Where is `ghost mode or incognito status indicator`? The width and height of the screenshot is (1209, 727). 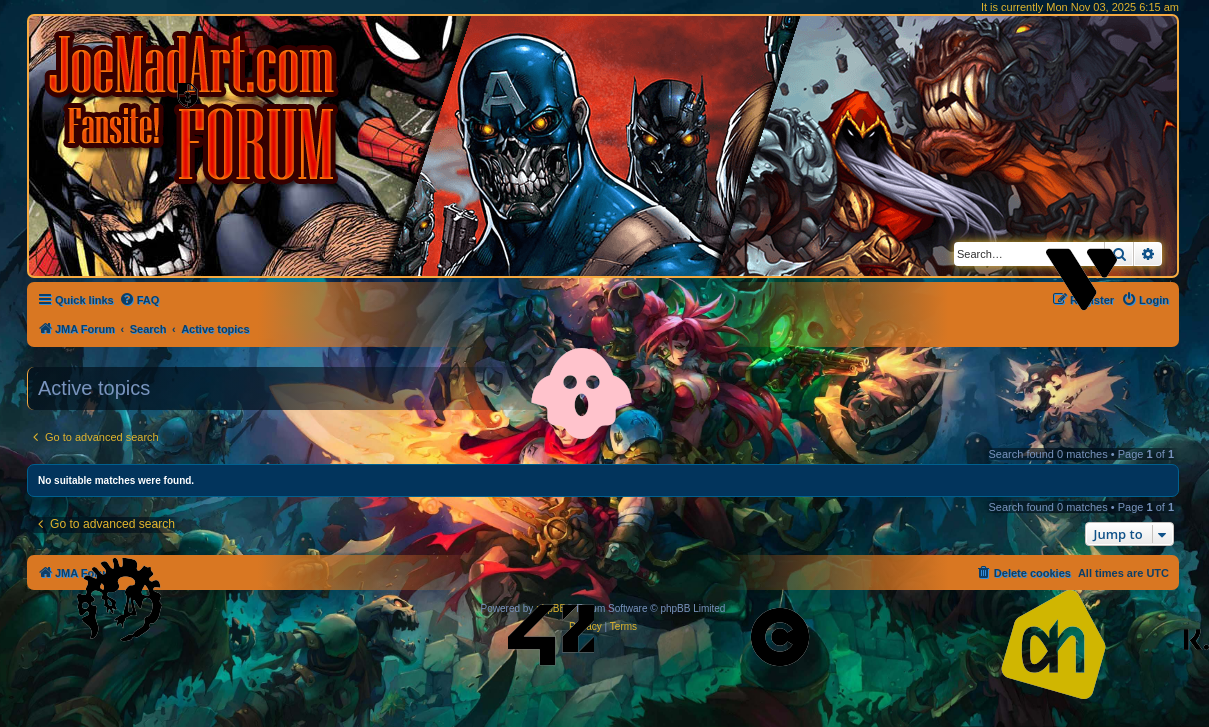 ghost mode or incognito status indicator is located at coordinates (581, 393).